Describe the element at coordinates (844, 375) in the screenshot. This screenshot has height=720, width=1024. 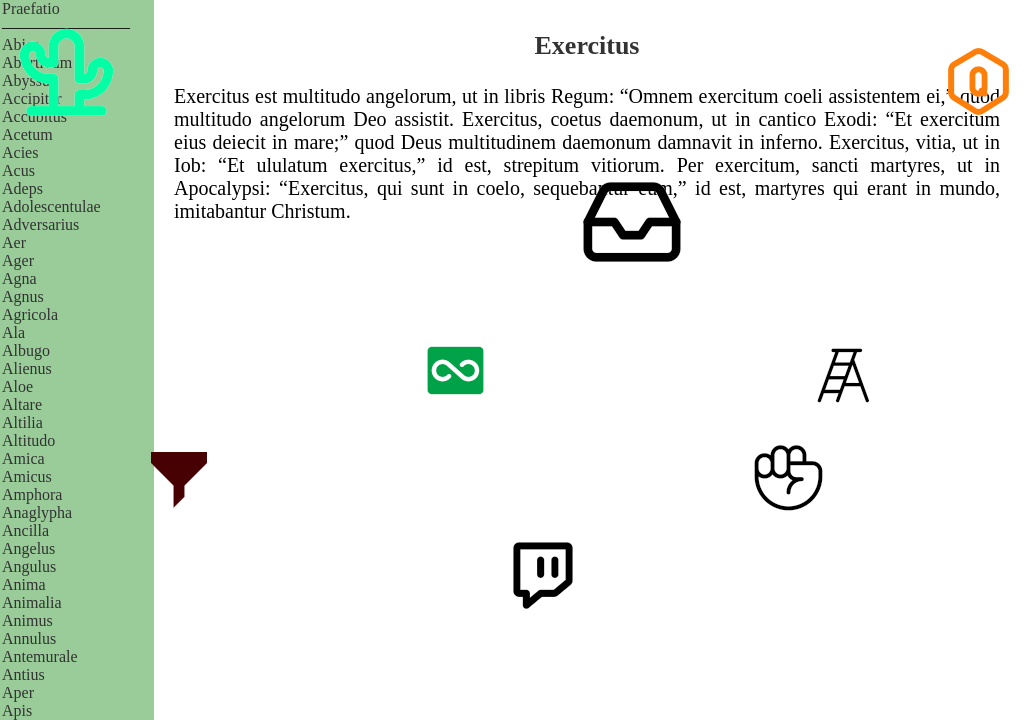
I see `access tools or equipment section` at that location.